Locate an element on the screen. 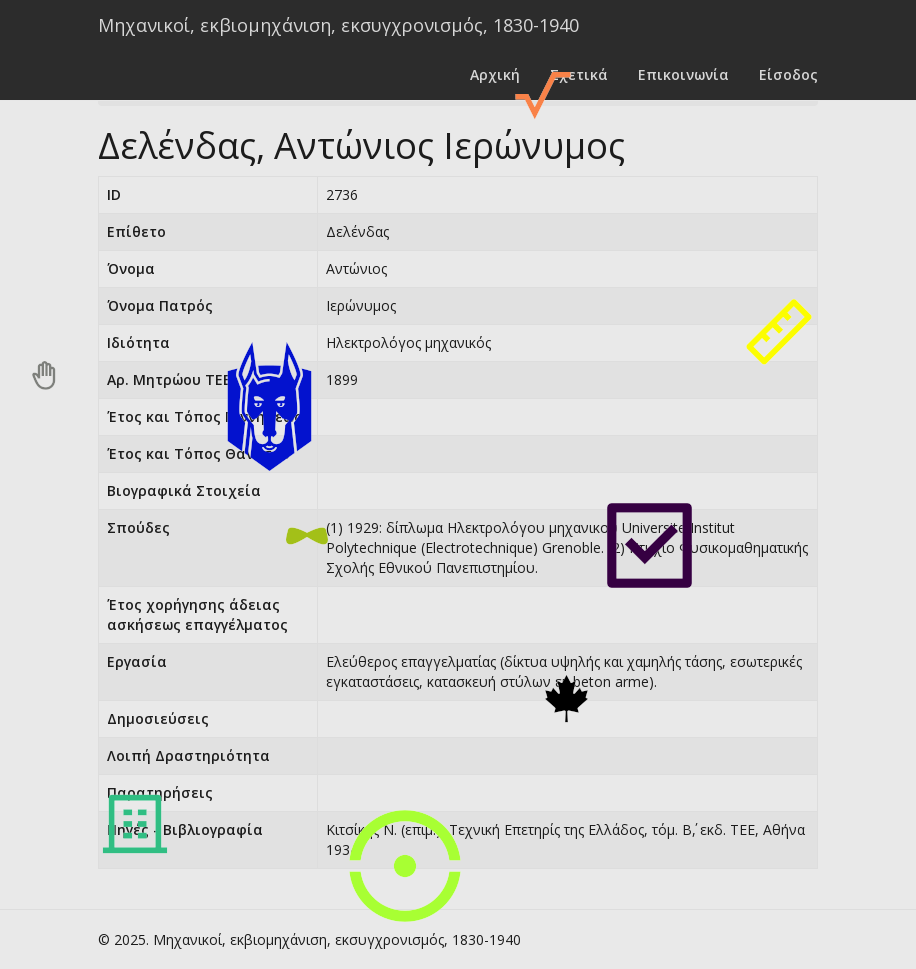 The height and width of the screenshot is (969, 916). represents Canada or Canadian content is located at coordinates (566, 698).